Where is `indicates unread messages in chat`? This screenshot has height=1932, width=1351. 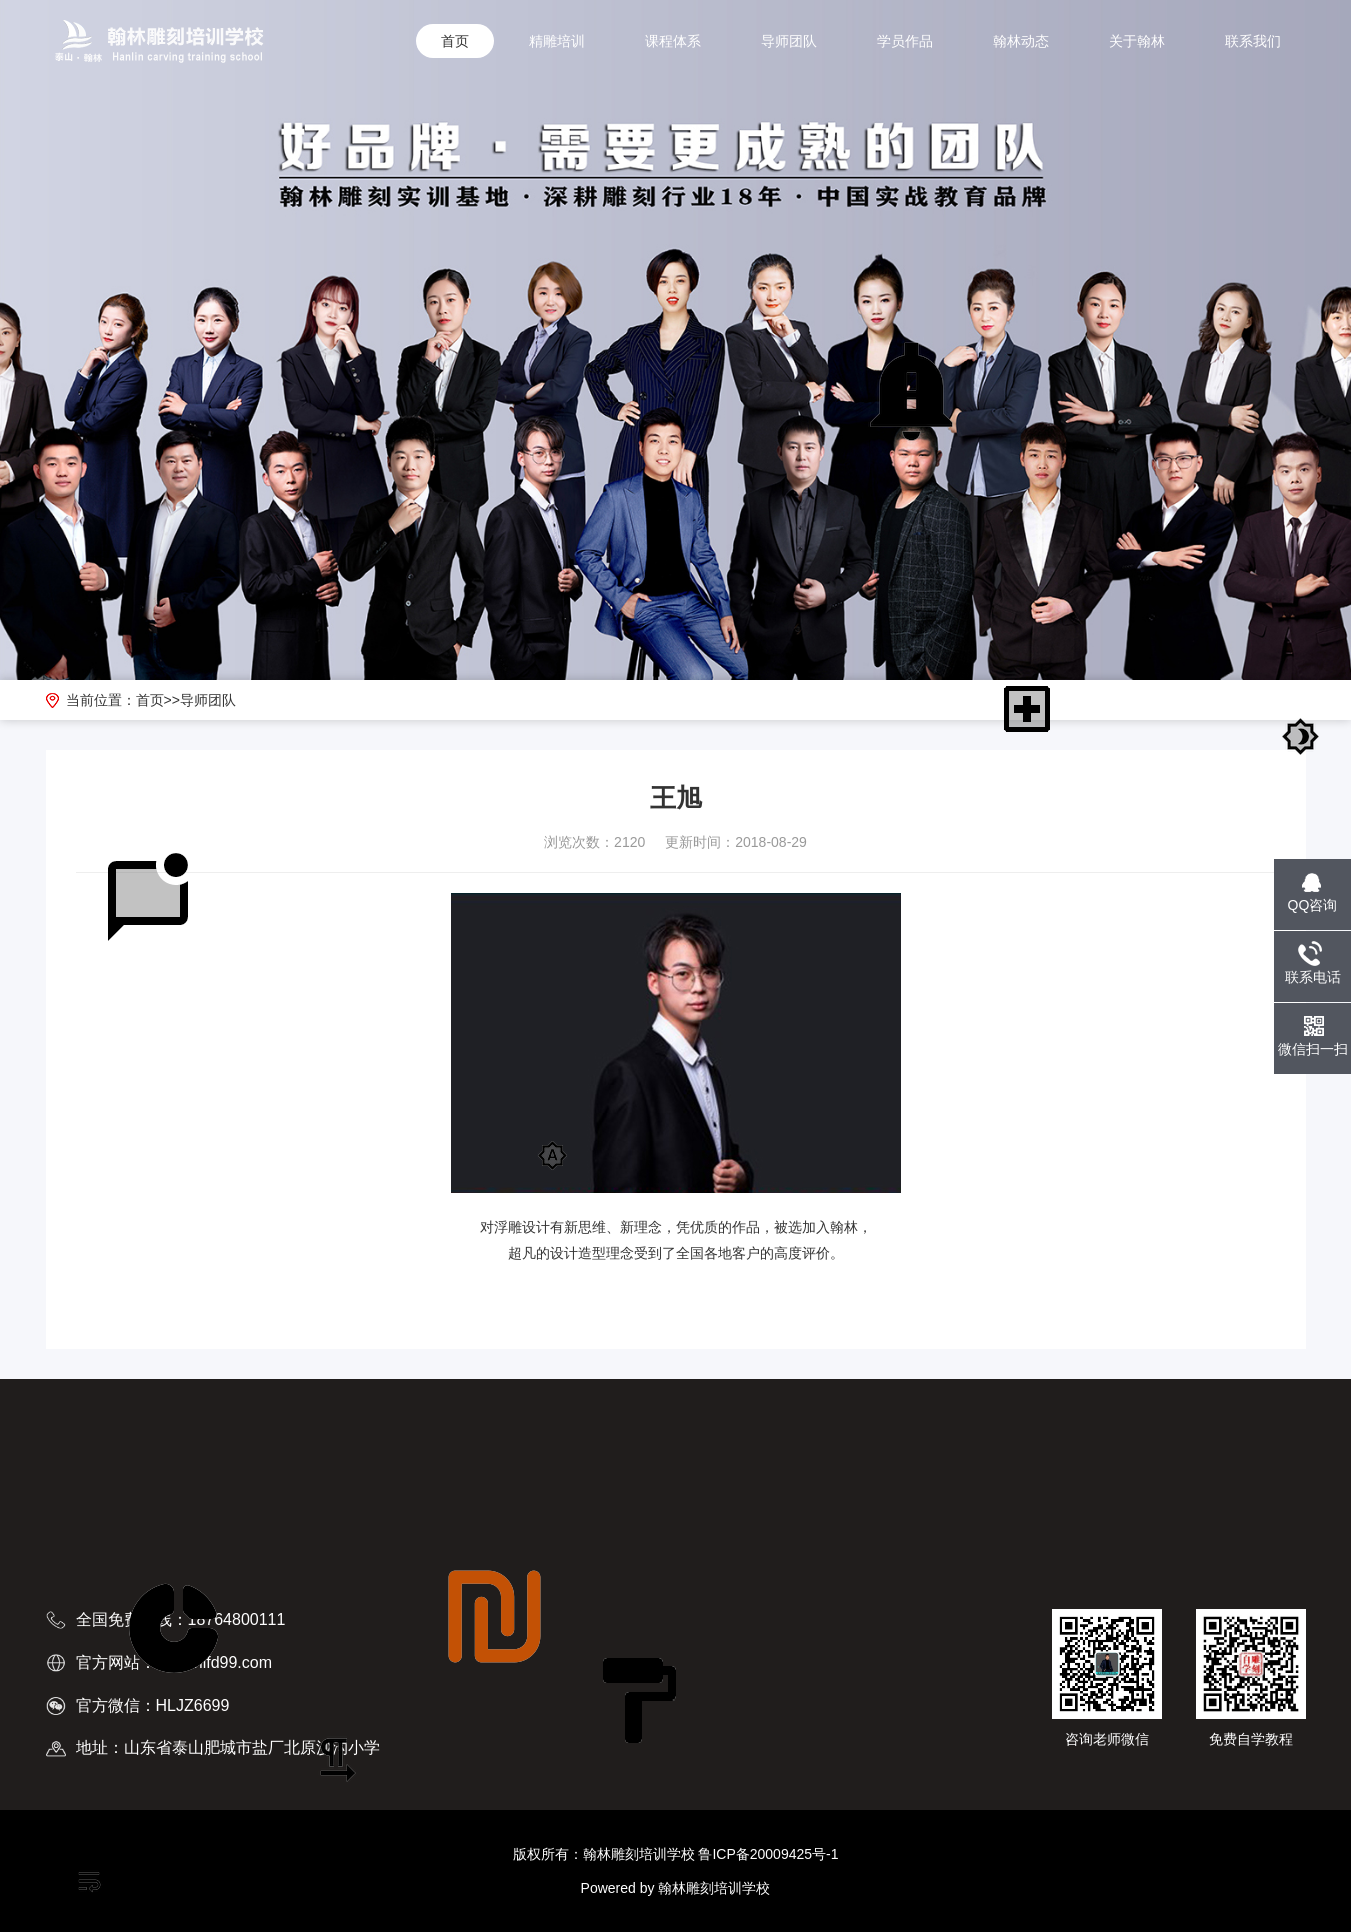 indicates unread messages in chat is located at coordinates (148, 901).